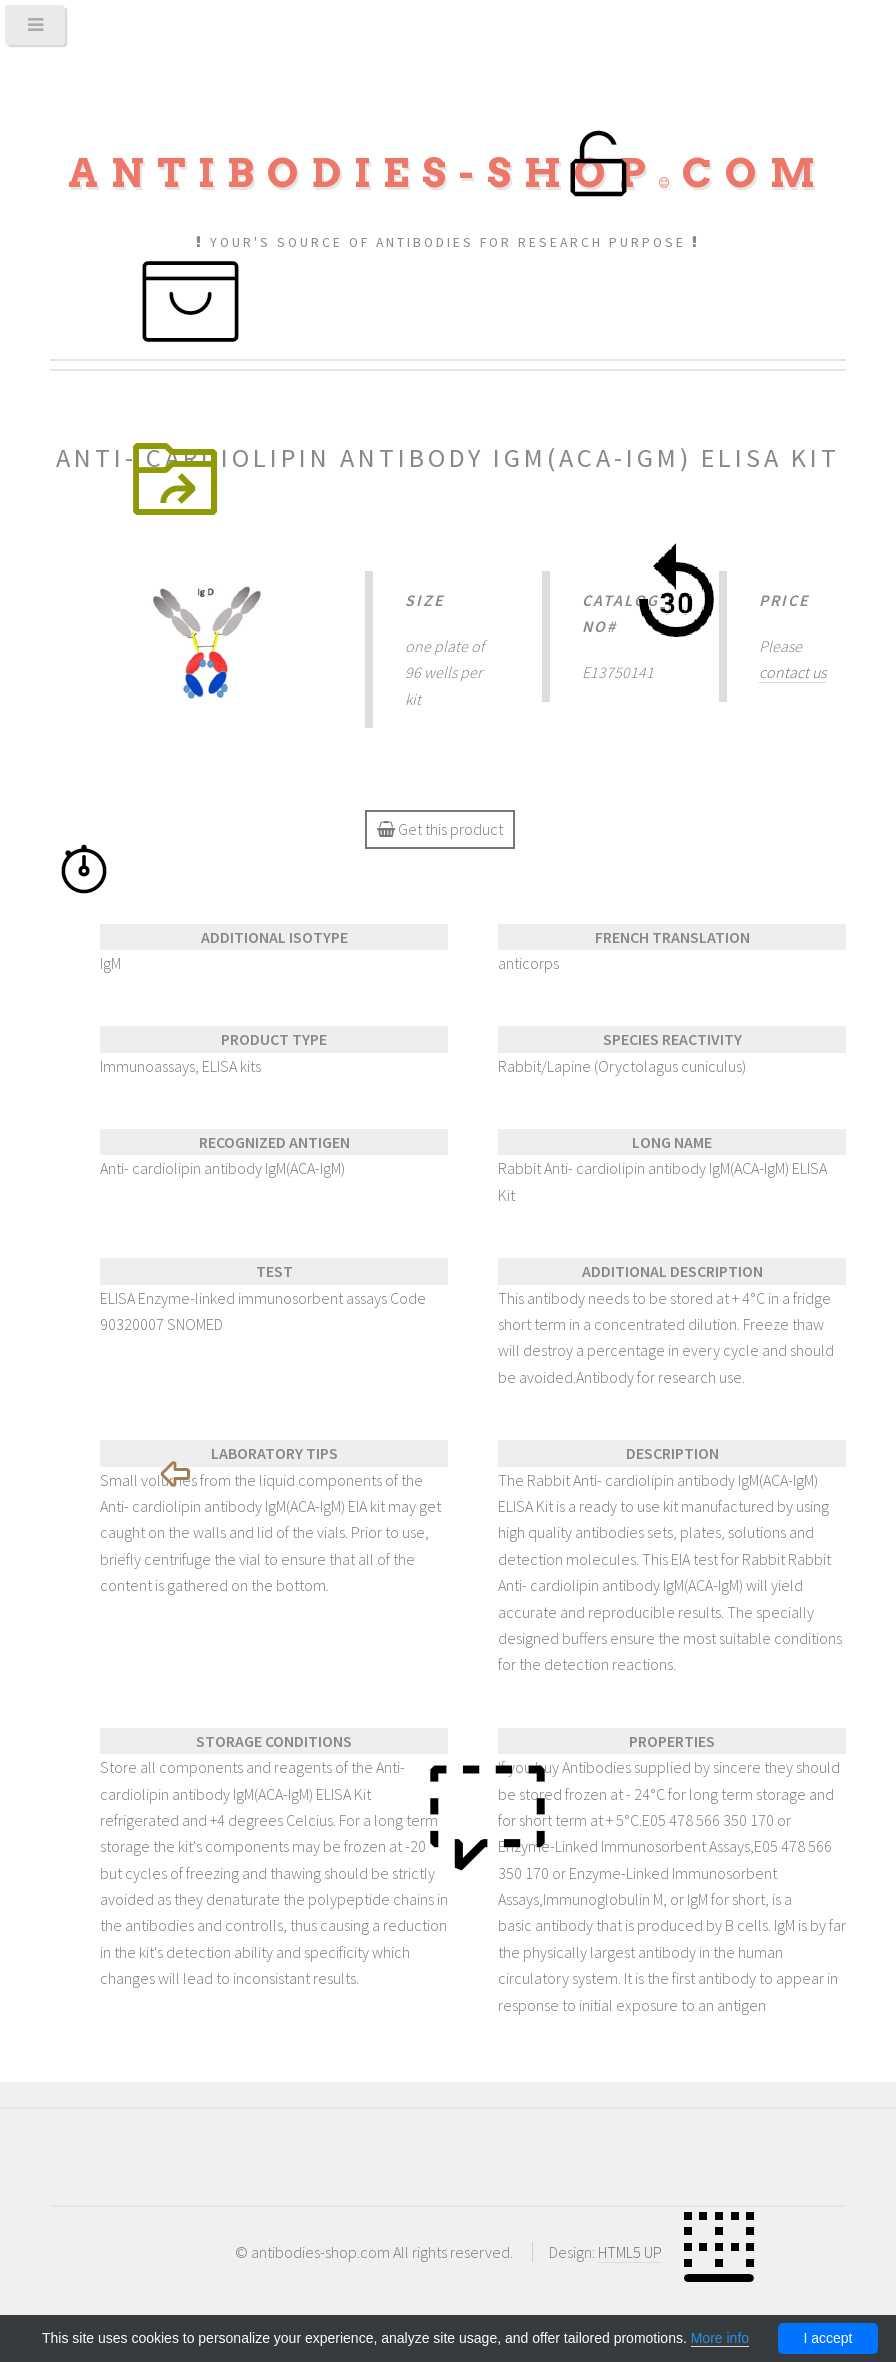 The height and width of the screenshot is (2362, 896). What do you see at coordinates (175, 1474) in the screenshot?
I see `go back to the previous screen` at bounding box center [175, 1474].